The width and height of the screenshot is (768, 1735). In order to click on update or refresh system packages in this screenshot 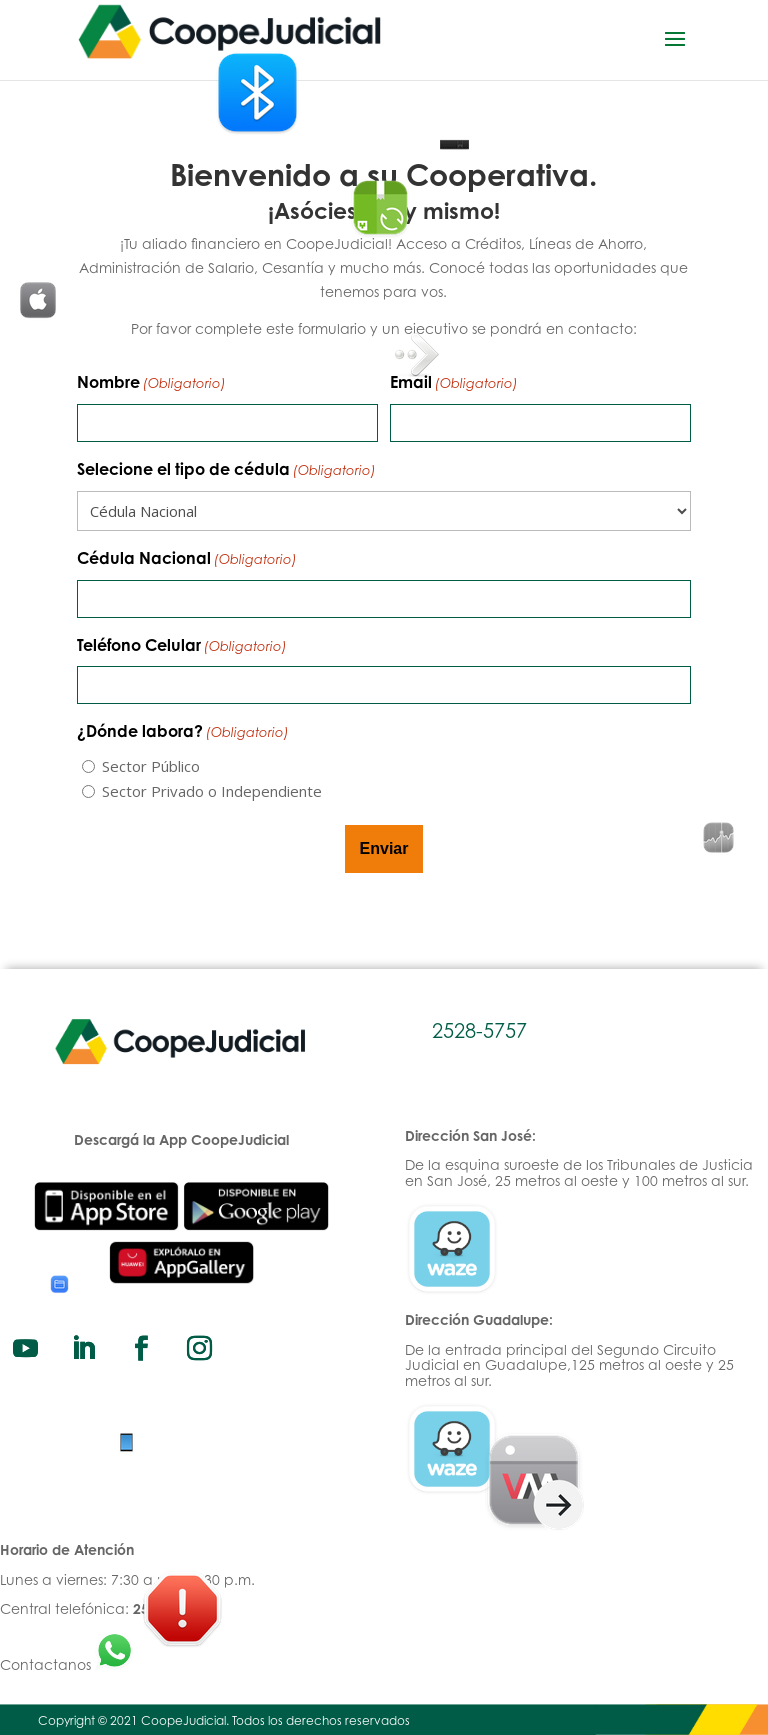, I will do `click(380, 208)`.